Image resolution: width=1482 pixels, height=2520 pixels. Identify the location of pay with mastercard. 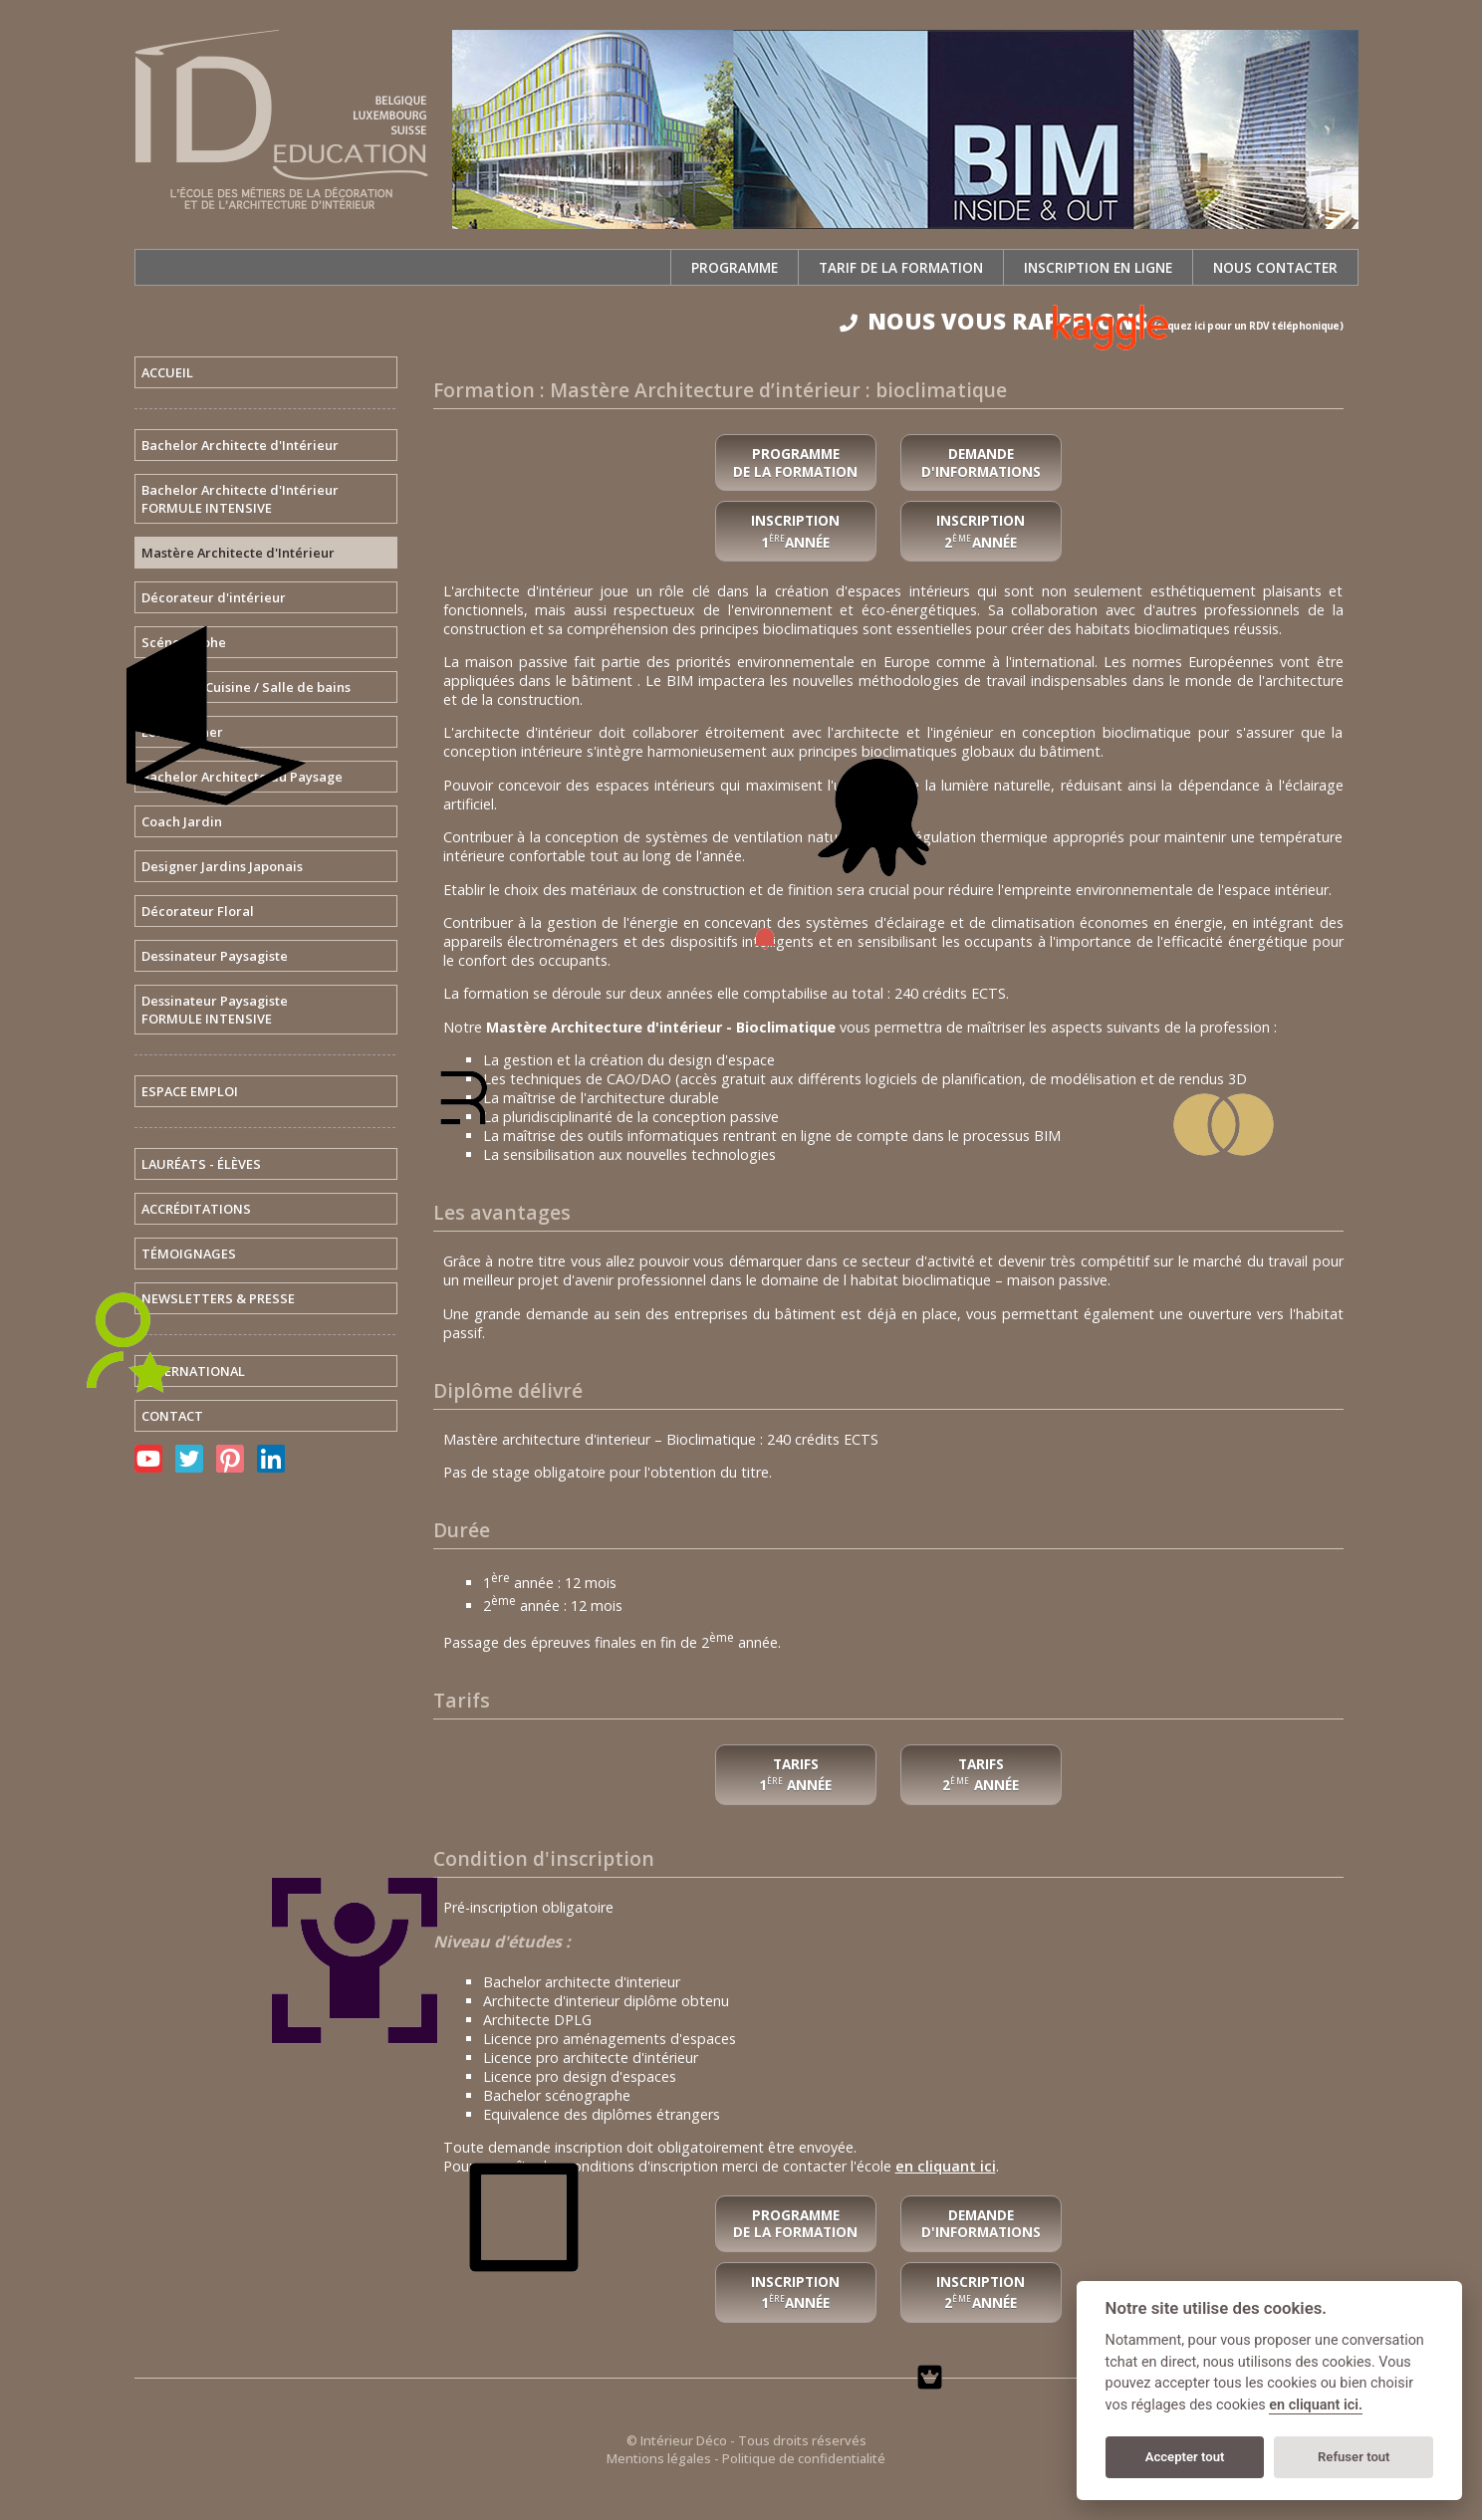
(1223, 1124).